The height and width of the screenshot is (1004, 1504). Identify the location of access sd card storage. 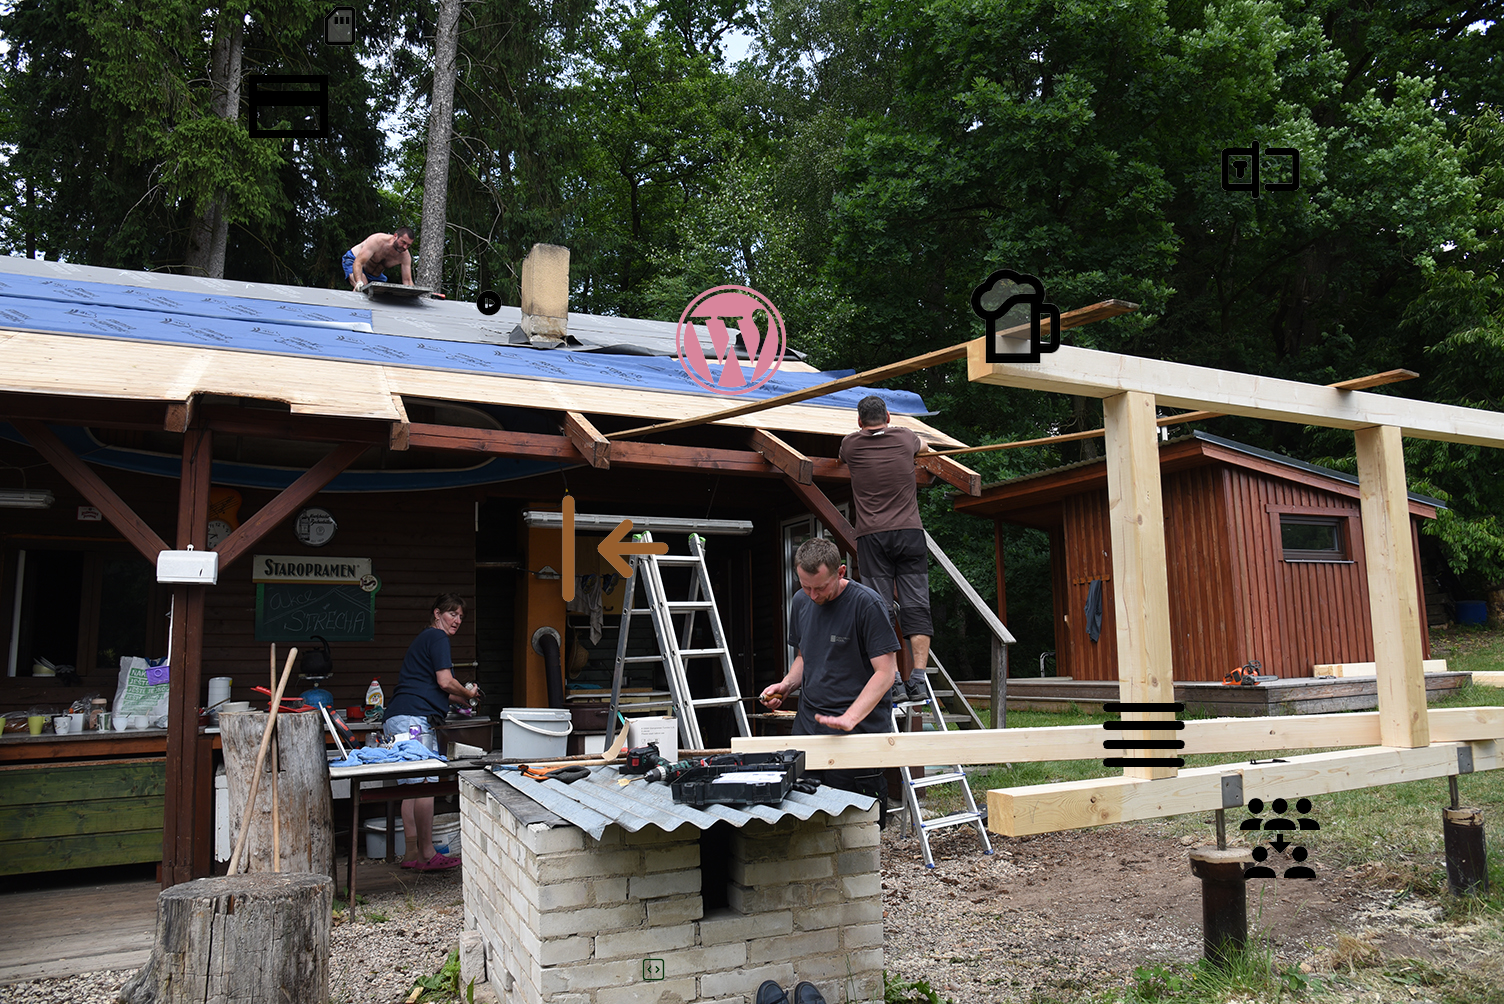
(340, 26).